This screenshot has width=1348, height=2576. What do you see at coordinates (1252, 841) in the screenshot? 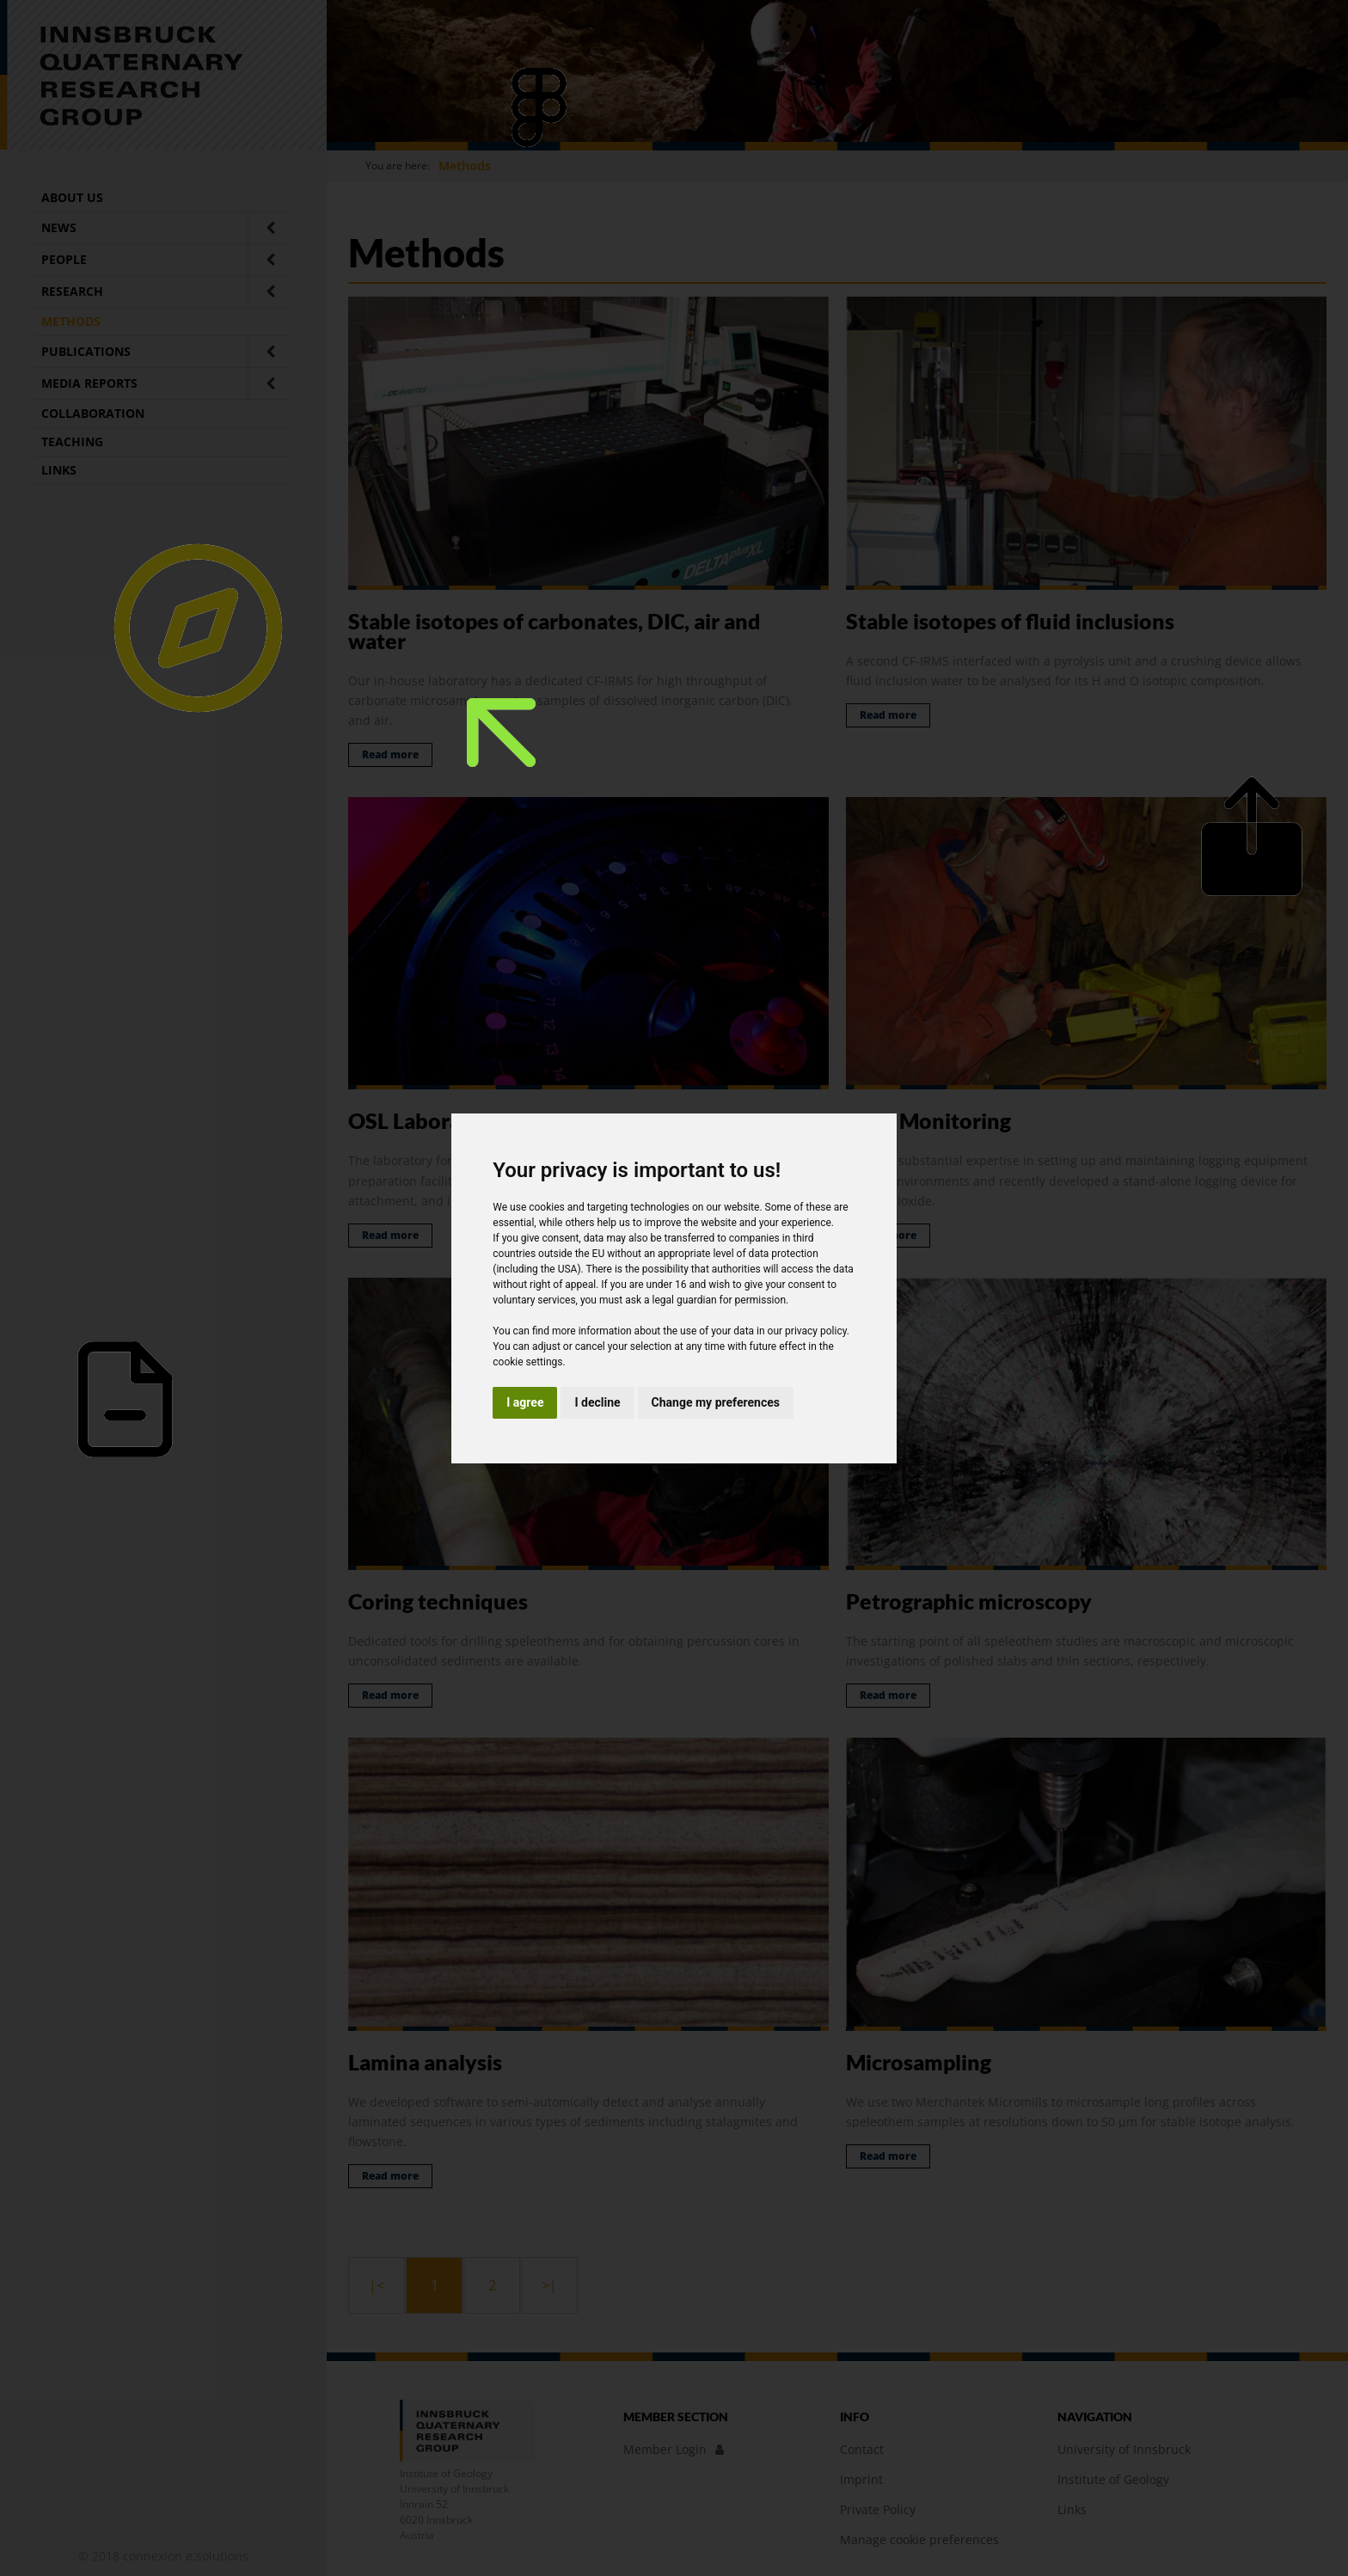
I see `export or upload a file` at bounding box center [1252, 841].